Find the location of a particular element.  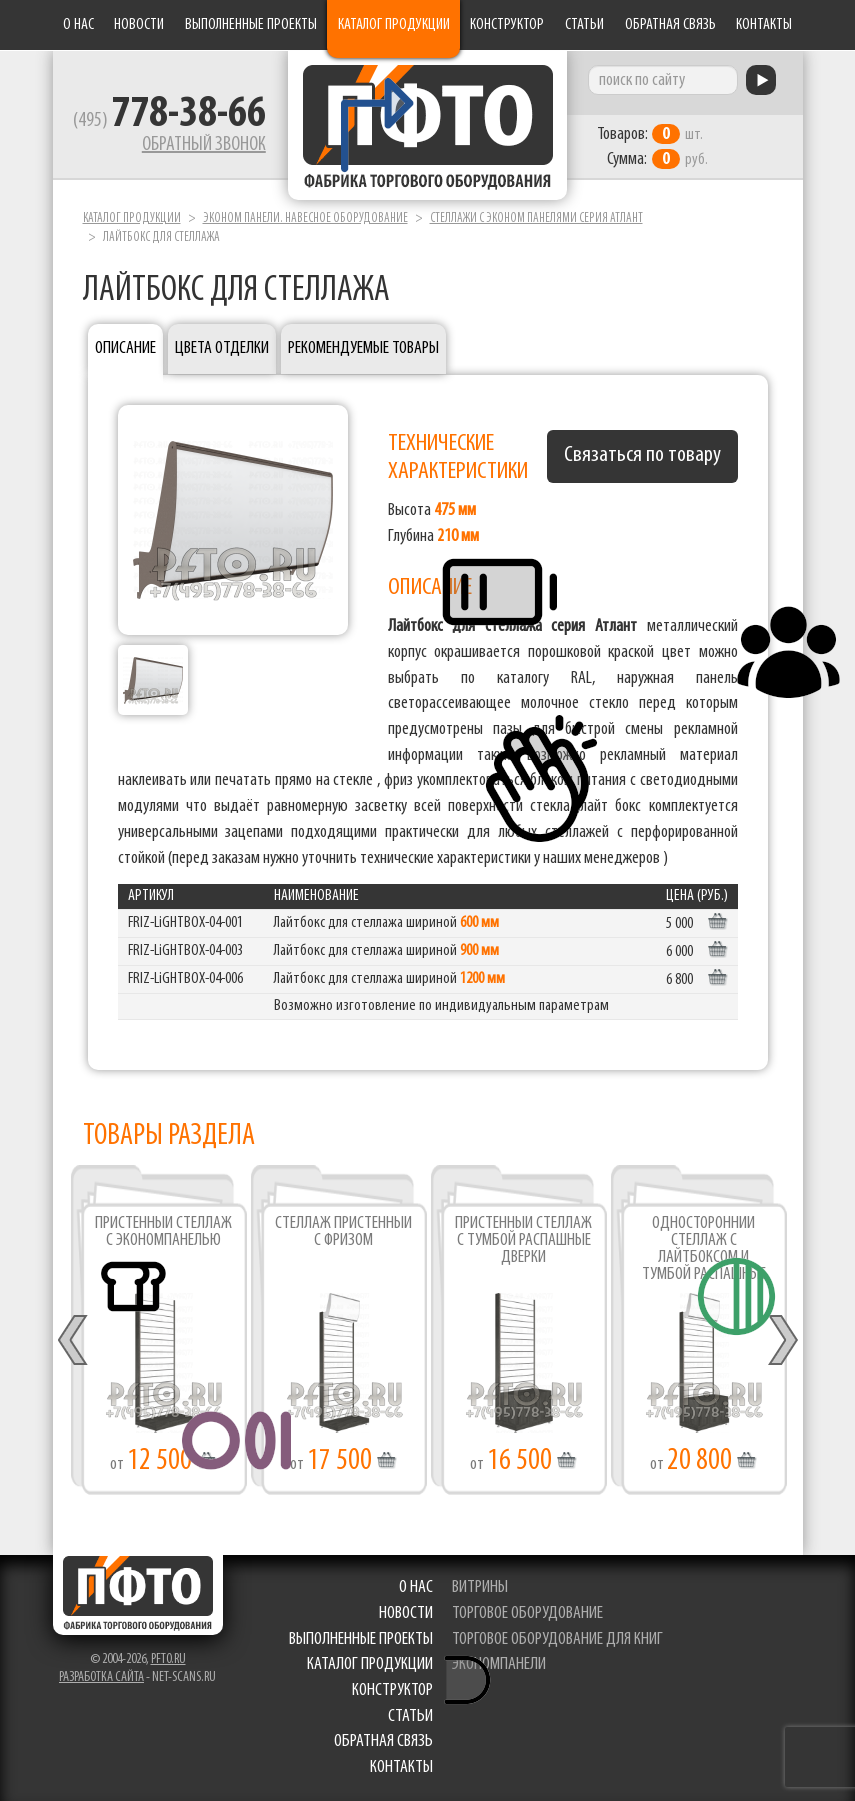

view group members or team is located at coordinates (788, 650).